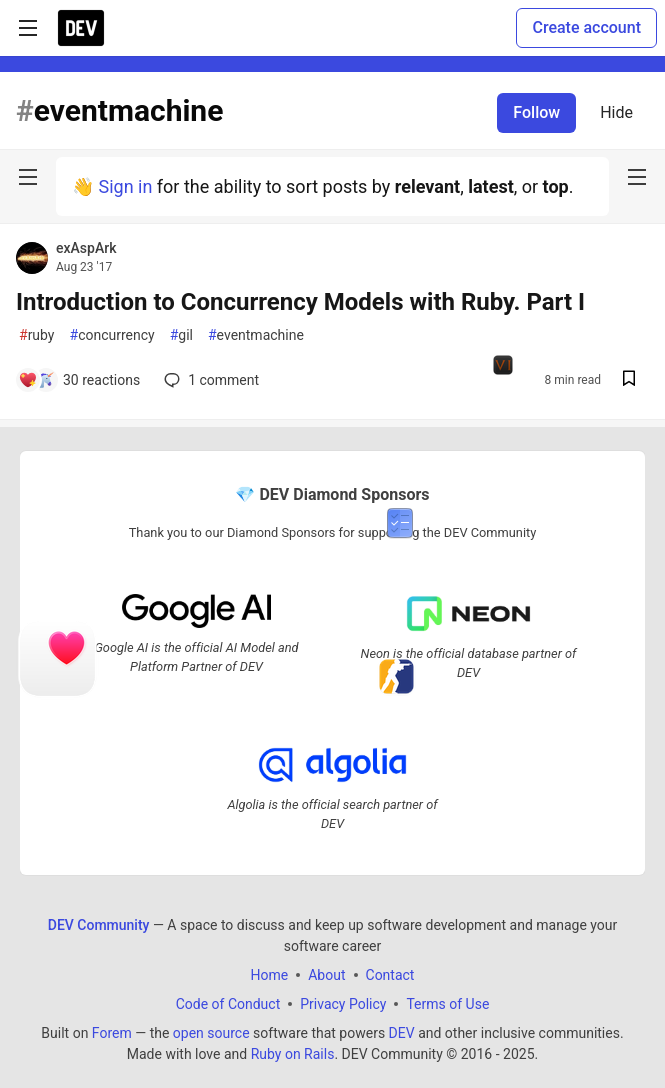  What do you see at coordinates (400, 523) in the screenshot?
I see `open work tasks or to-do list` at bounding box center [400, 523].